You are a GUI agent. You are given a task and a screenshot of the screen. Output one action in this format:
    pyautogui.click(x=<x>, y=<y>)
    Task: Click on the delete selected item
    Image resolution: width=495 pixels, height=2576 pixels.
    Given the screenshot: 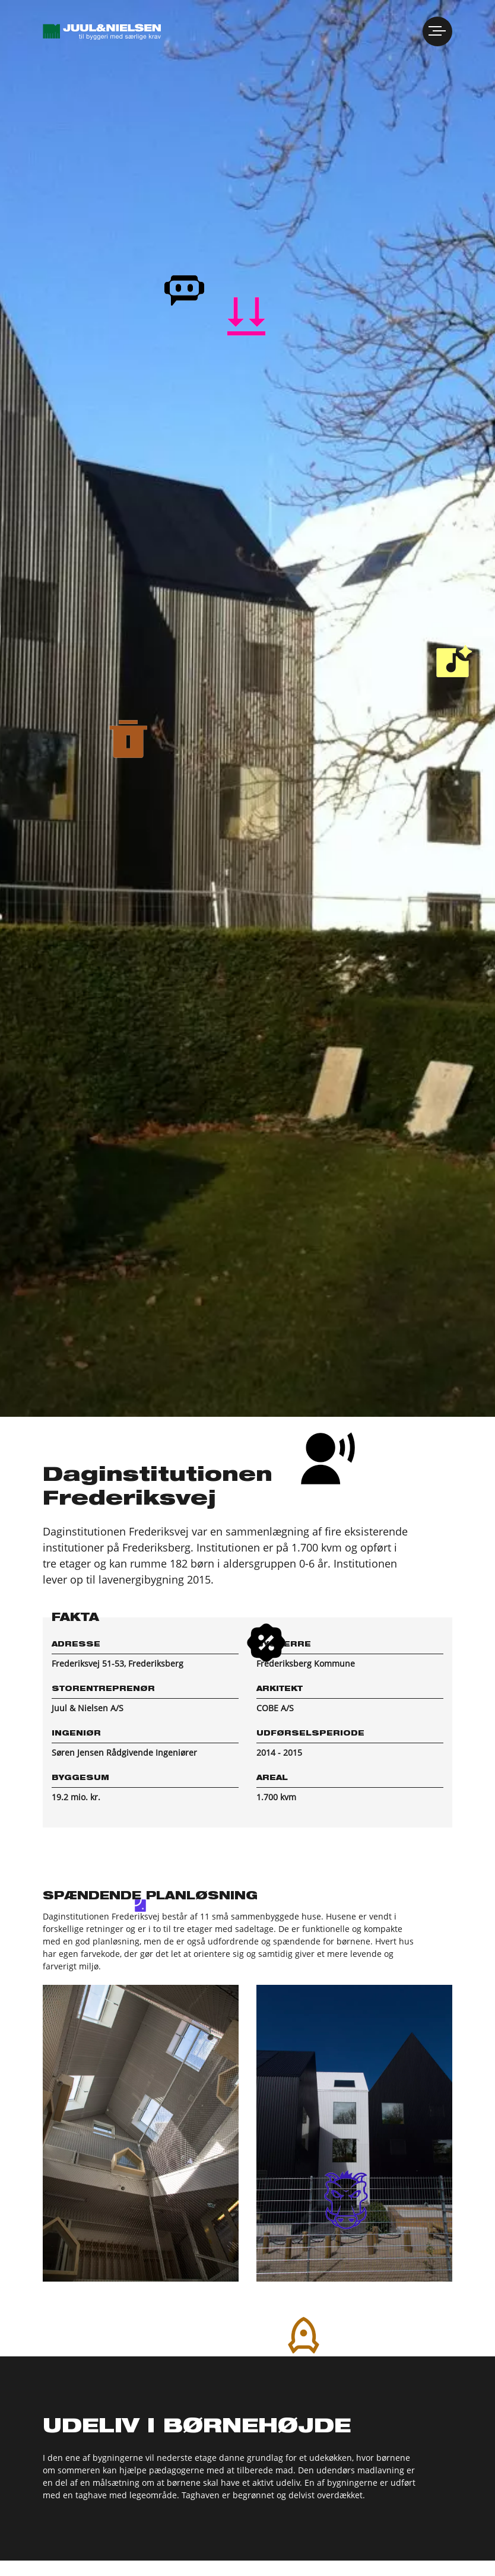 What is the action you would take?
    pyautogui.click(x=128, y=739)
    